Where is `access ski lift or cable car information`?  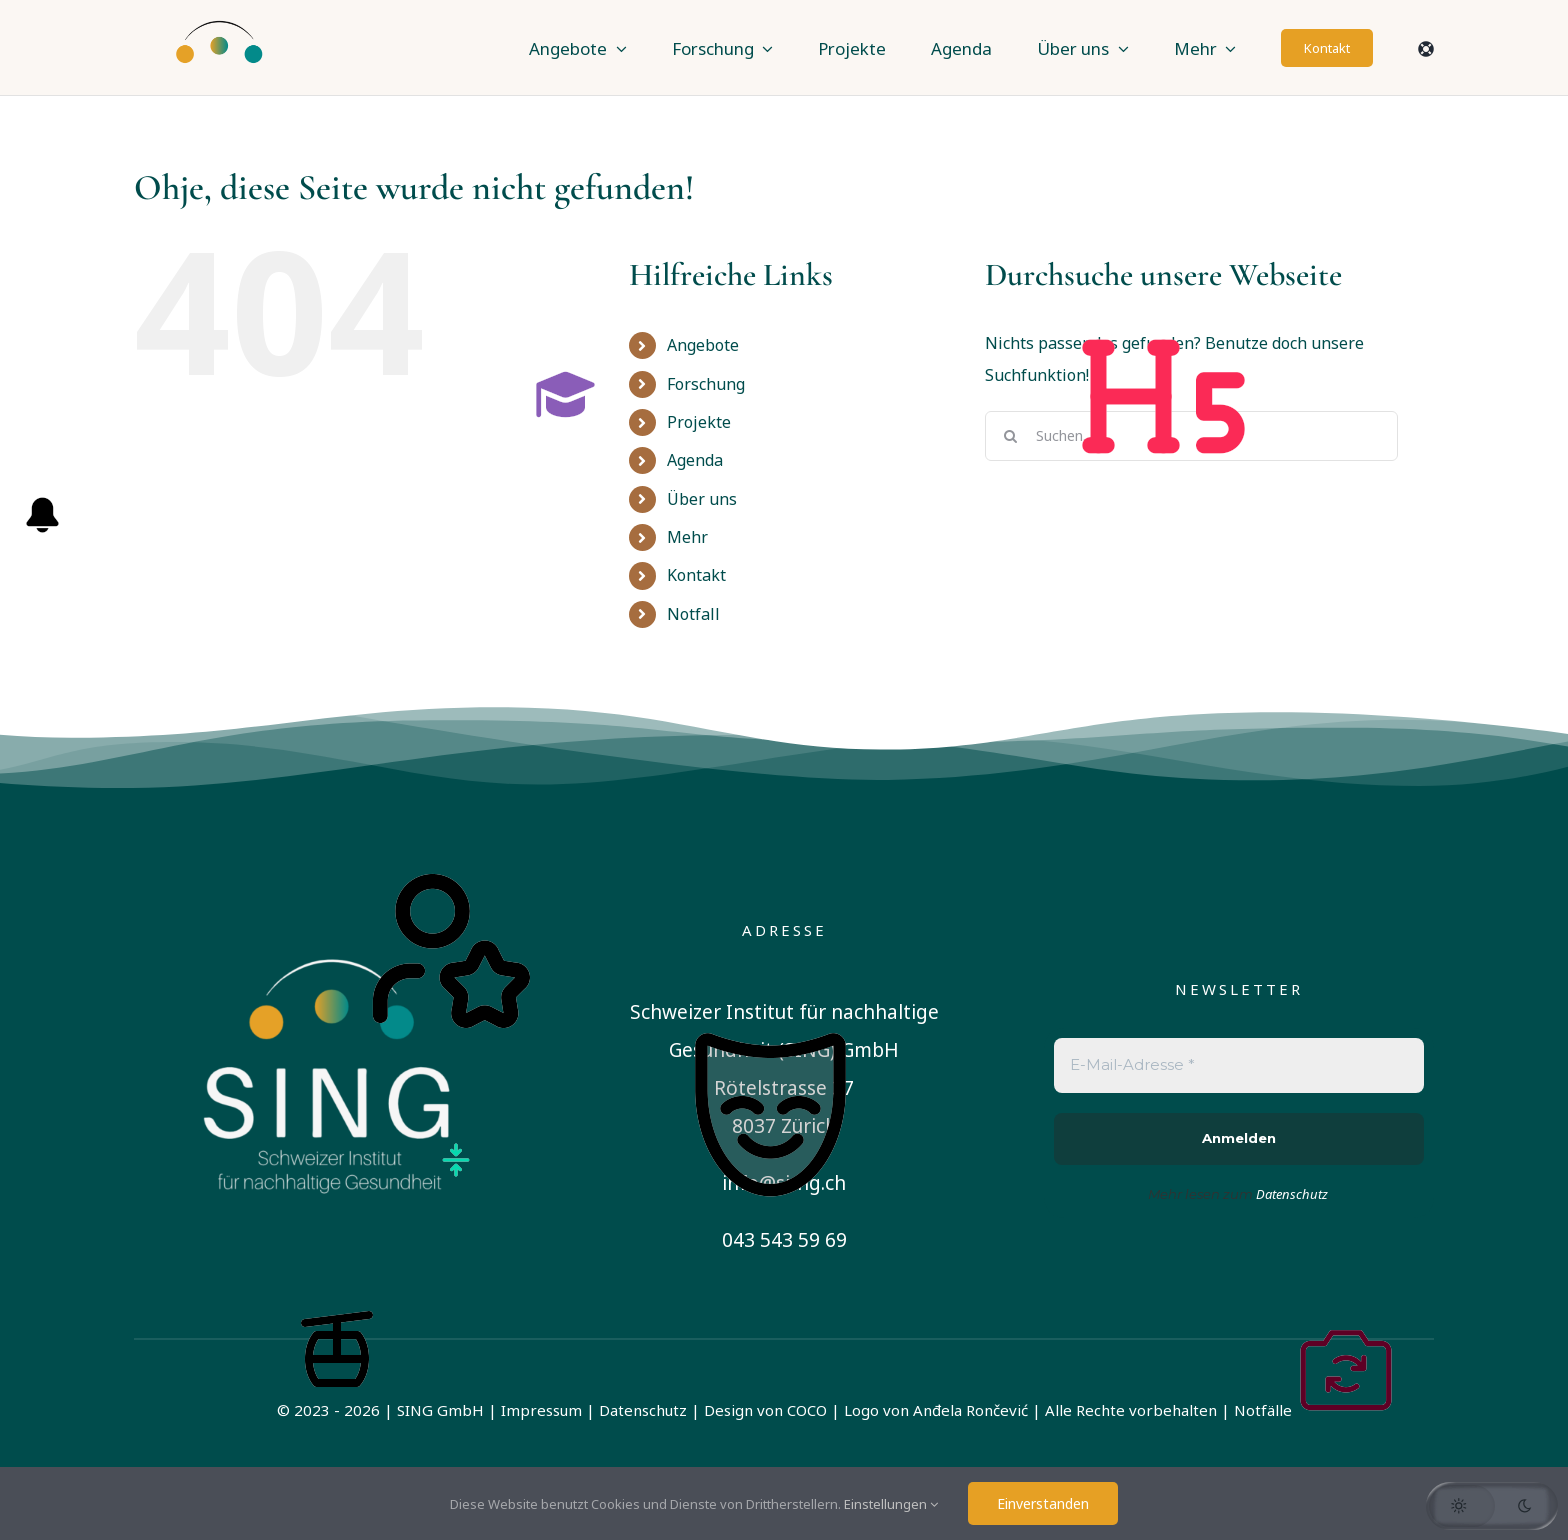
access ski lift or cable car information is located at coordinates (337, 1351).